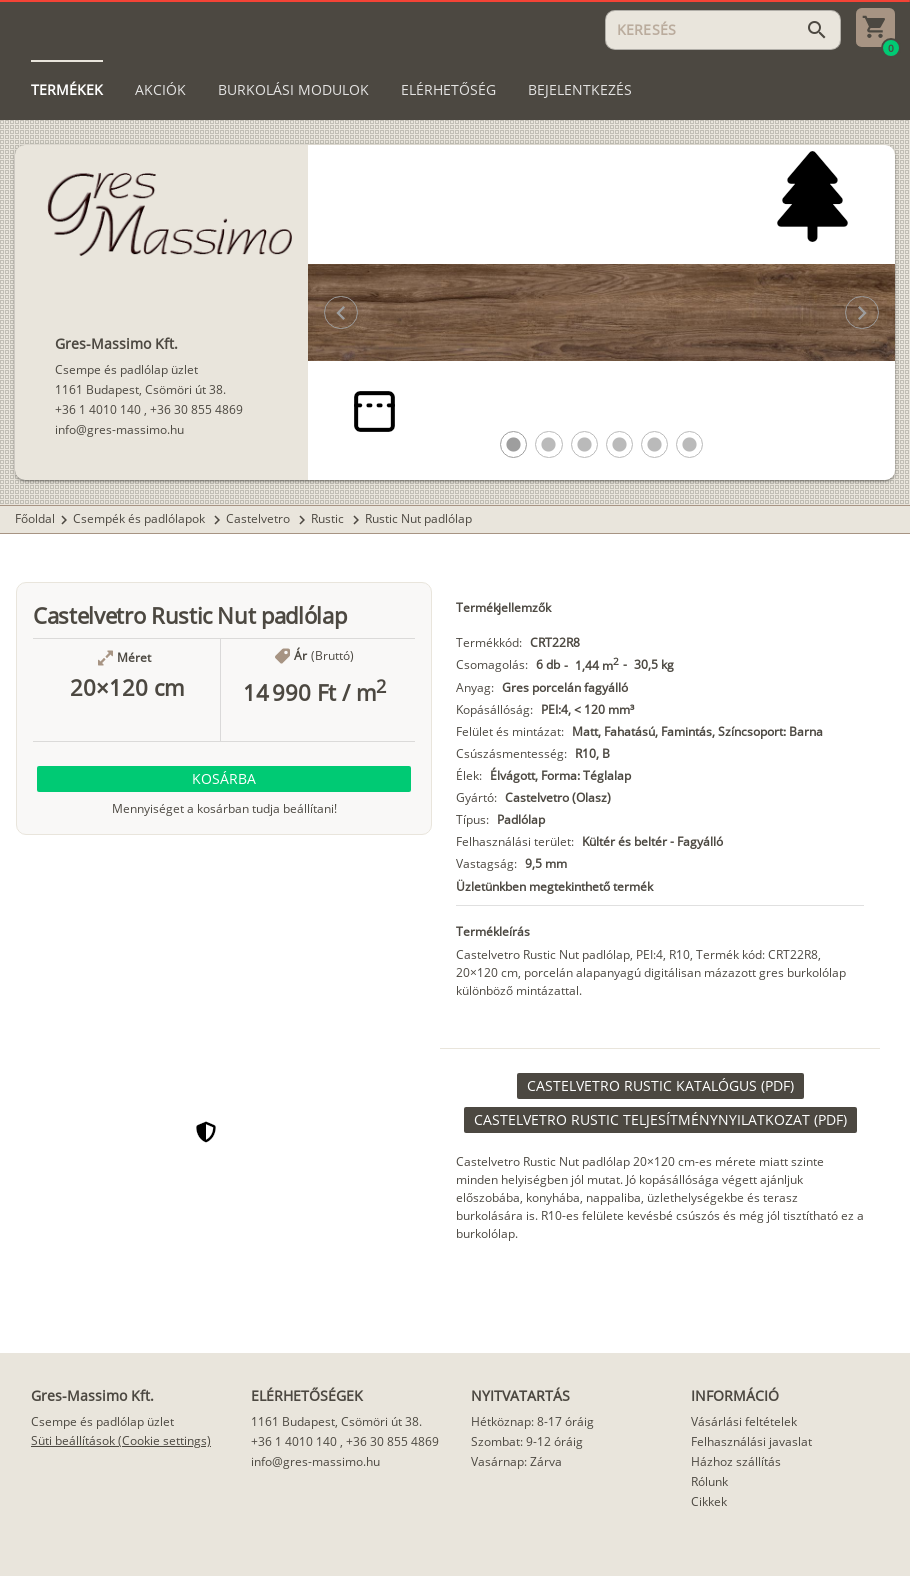 The width and height of the screenshot is (910, 1576). I want to click on access nature or outdoor categories, so click(812, 196).